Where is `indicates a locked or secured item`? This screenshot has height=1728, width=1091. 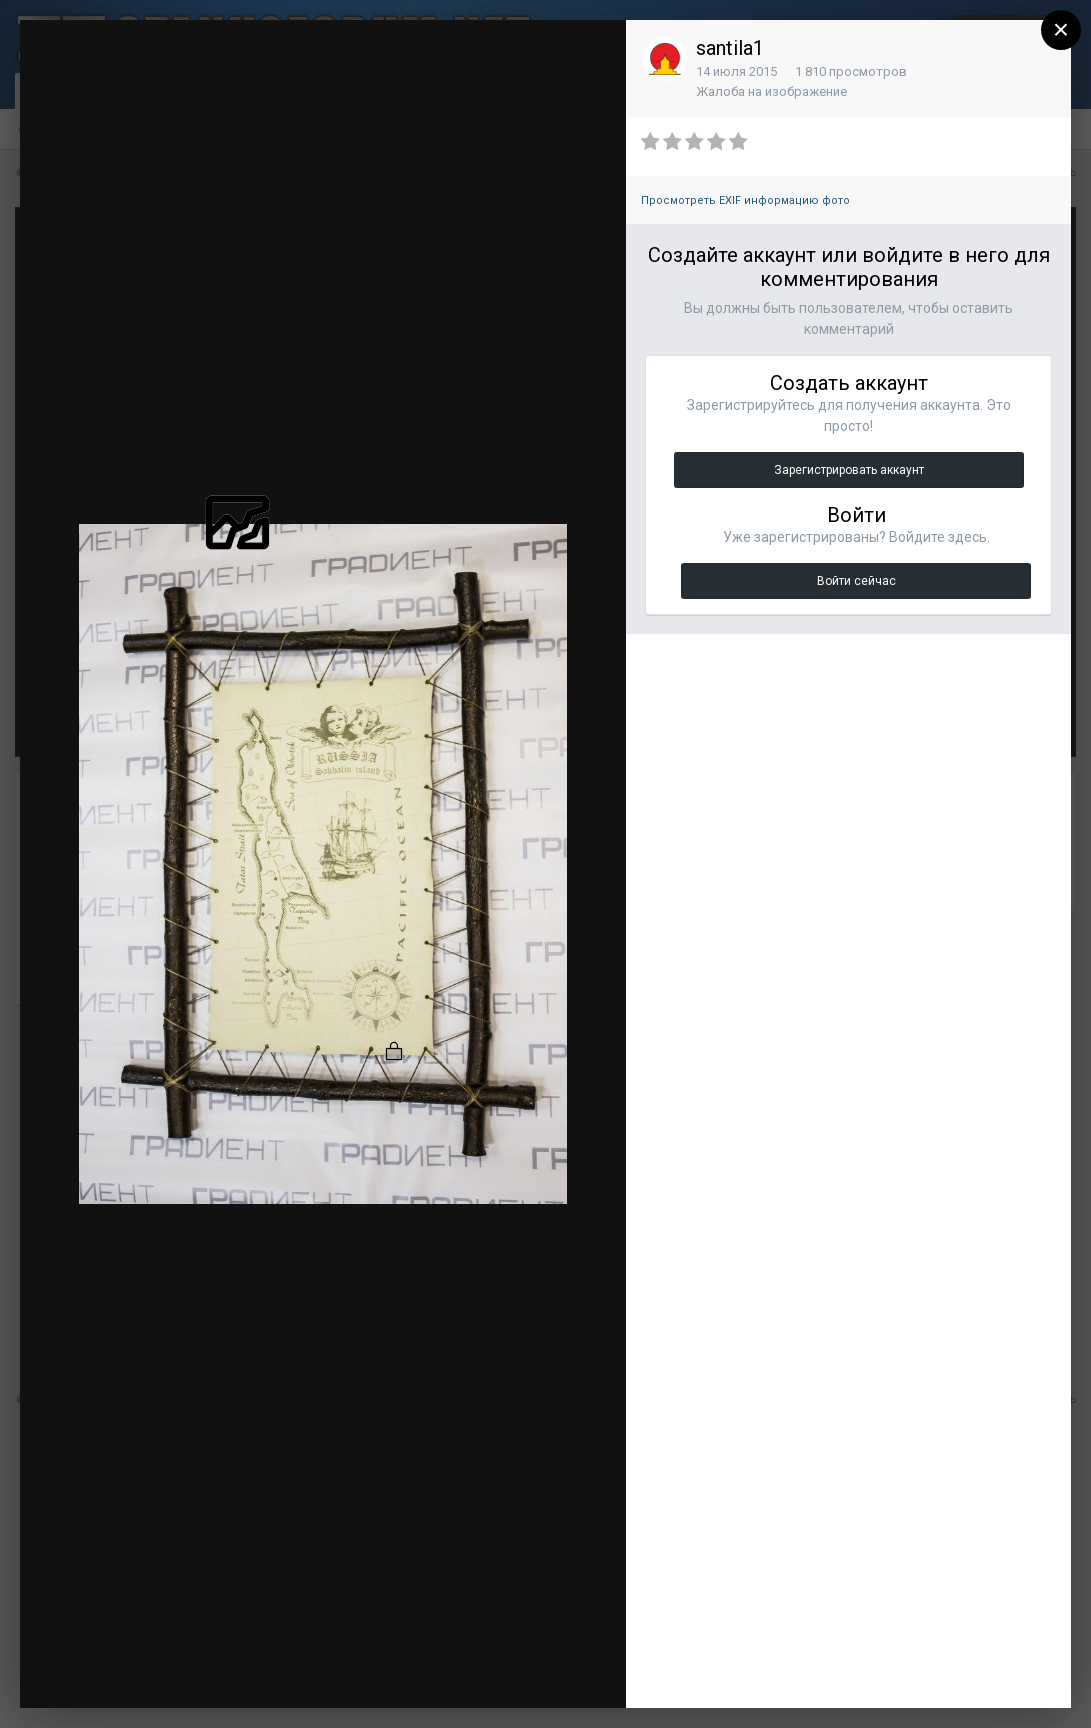
indicates a locked or secured item is located at coordinates (394, 1052).